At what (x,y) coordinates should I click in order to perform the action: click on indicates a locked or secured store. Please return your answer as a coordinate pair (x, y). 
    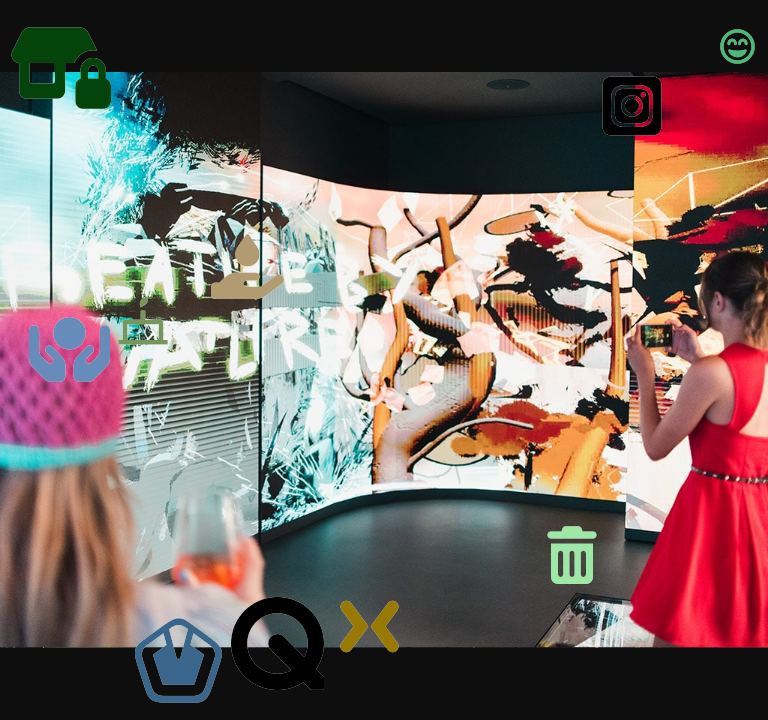
    Looking at the image, I should click on (60, 63).